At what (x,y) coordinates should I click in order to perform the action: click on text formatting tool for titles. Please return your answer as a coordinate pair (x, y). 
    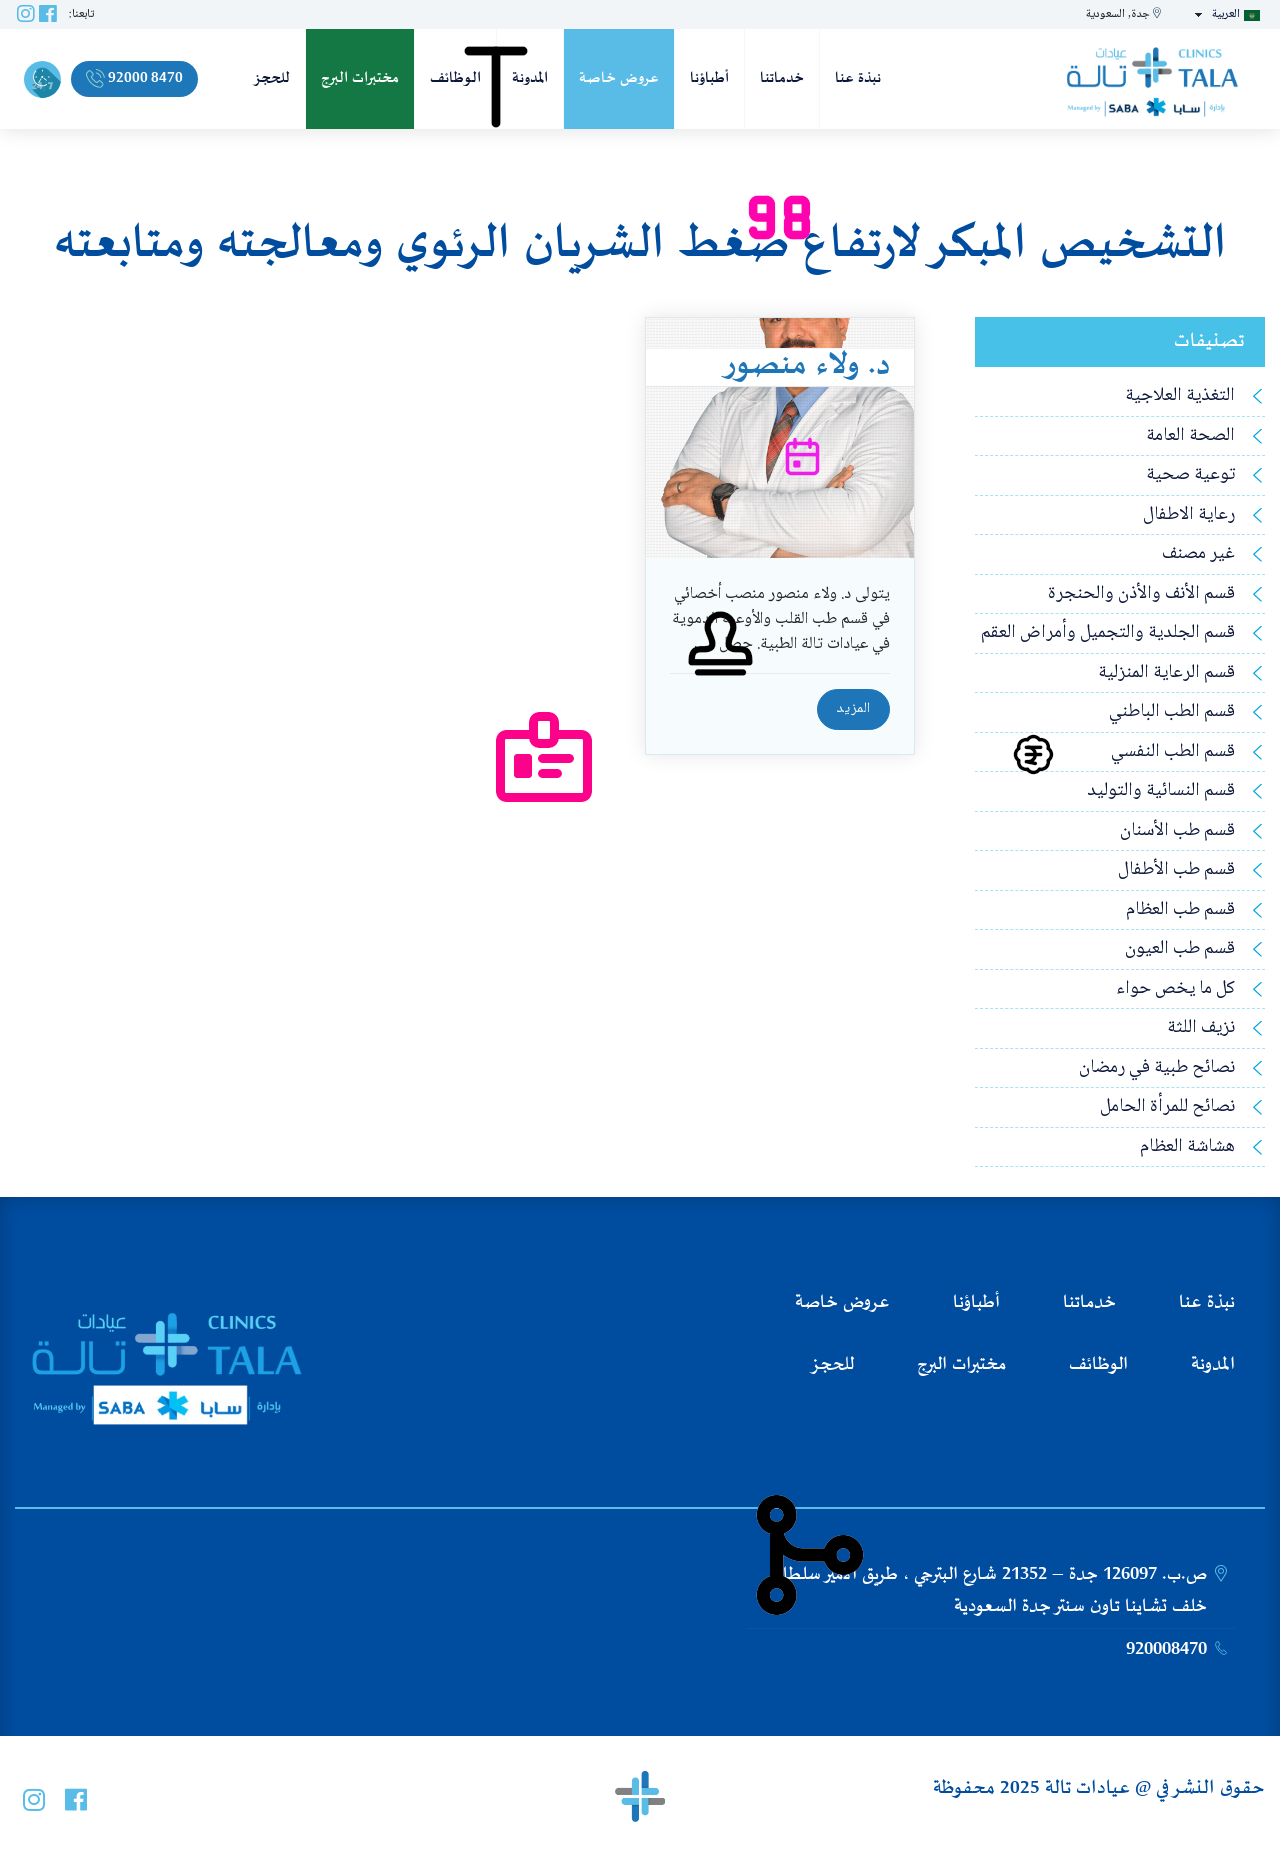
    Looking at the image, I should click on (496, 87).